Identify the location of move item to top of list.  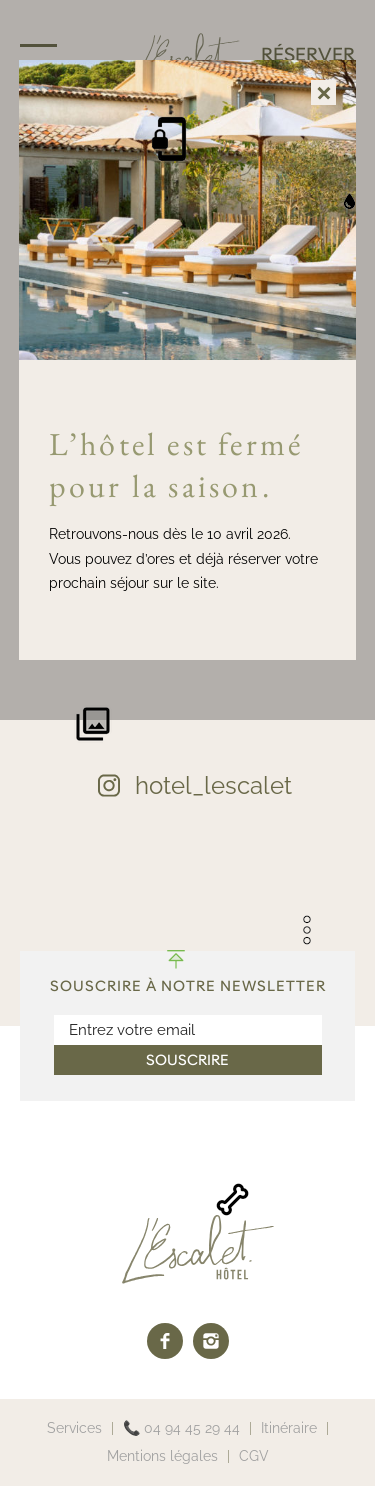
(176, 959).